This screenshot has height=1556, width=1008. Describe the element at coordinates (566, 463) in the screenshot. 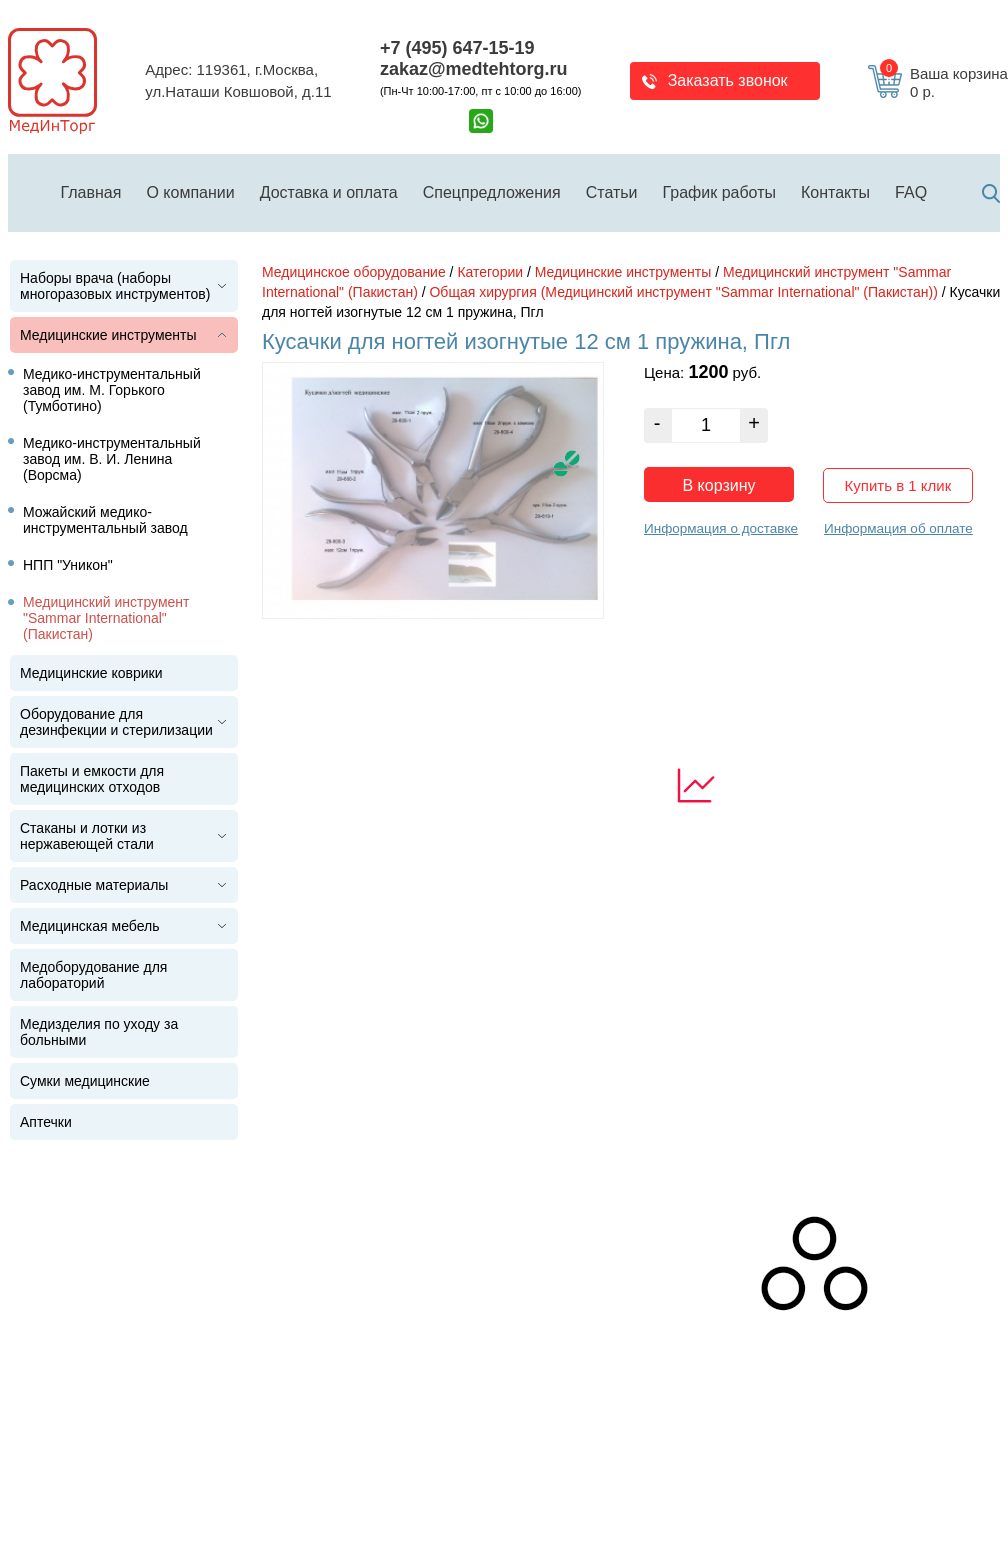

I see `access medication or pharmacy information` at that location.